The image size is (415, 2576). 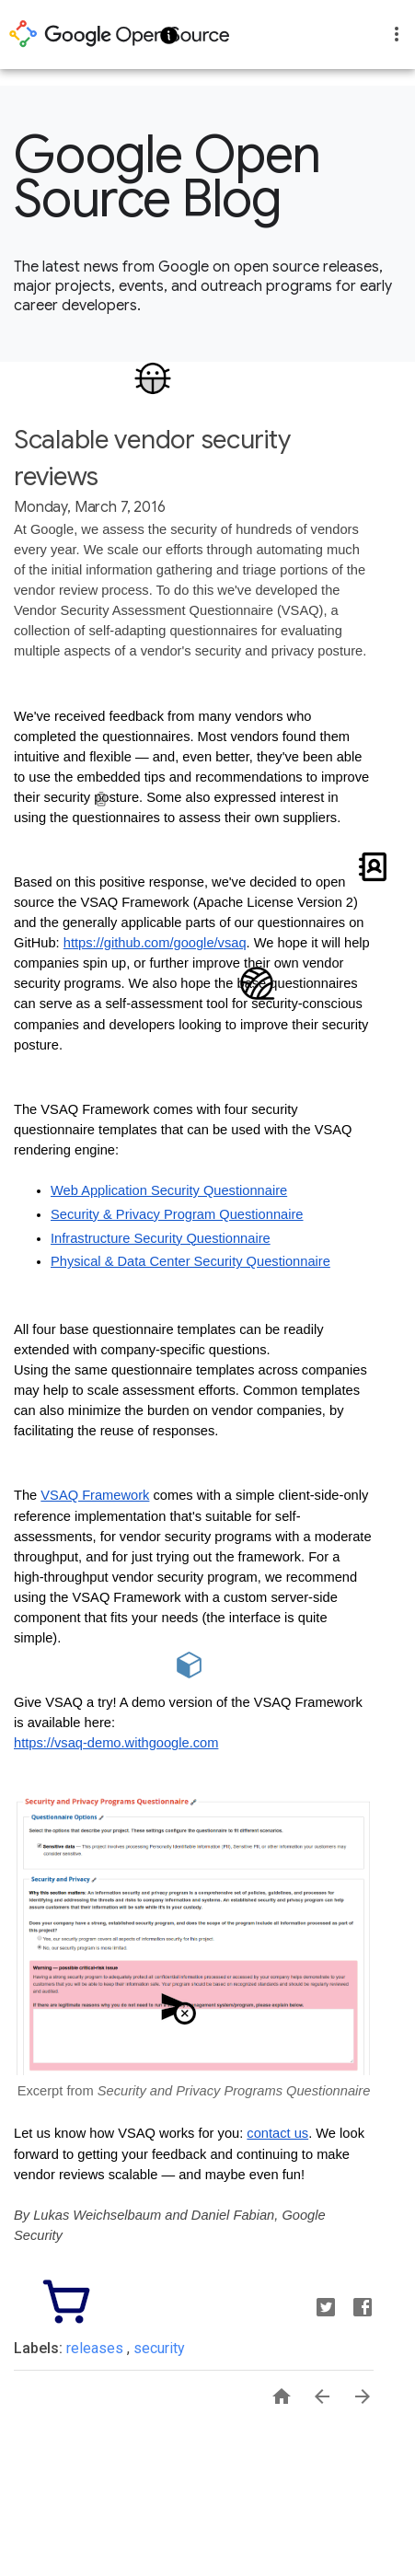 What do you see at coordinates (257, 983) in the screenshot?
I see `access knitting or crafting projects` at bounding box center [257, 983].